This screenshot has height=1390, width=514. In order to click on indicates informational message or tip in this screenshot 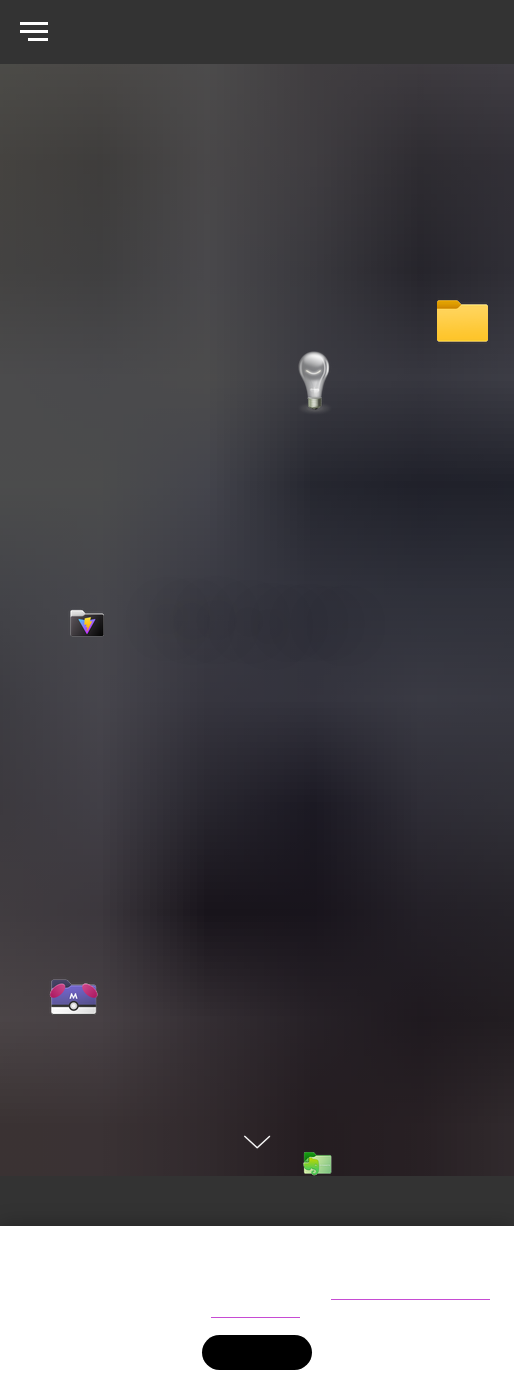, I will do `click(315, 383)`.